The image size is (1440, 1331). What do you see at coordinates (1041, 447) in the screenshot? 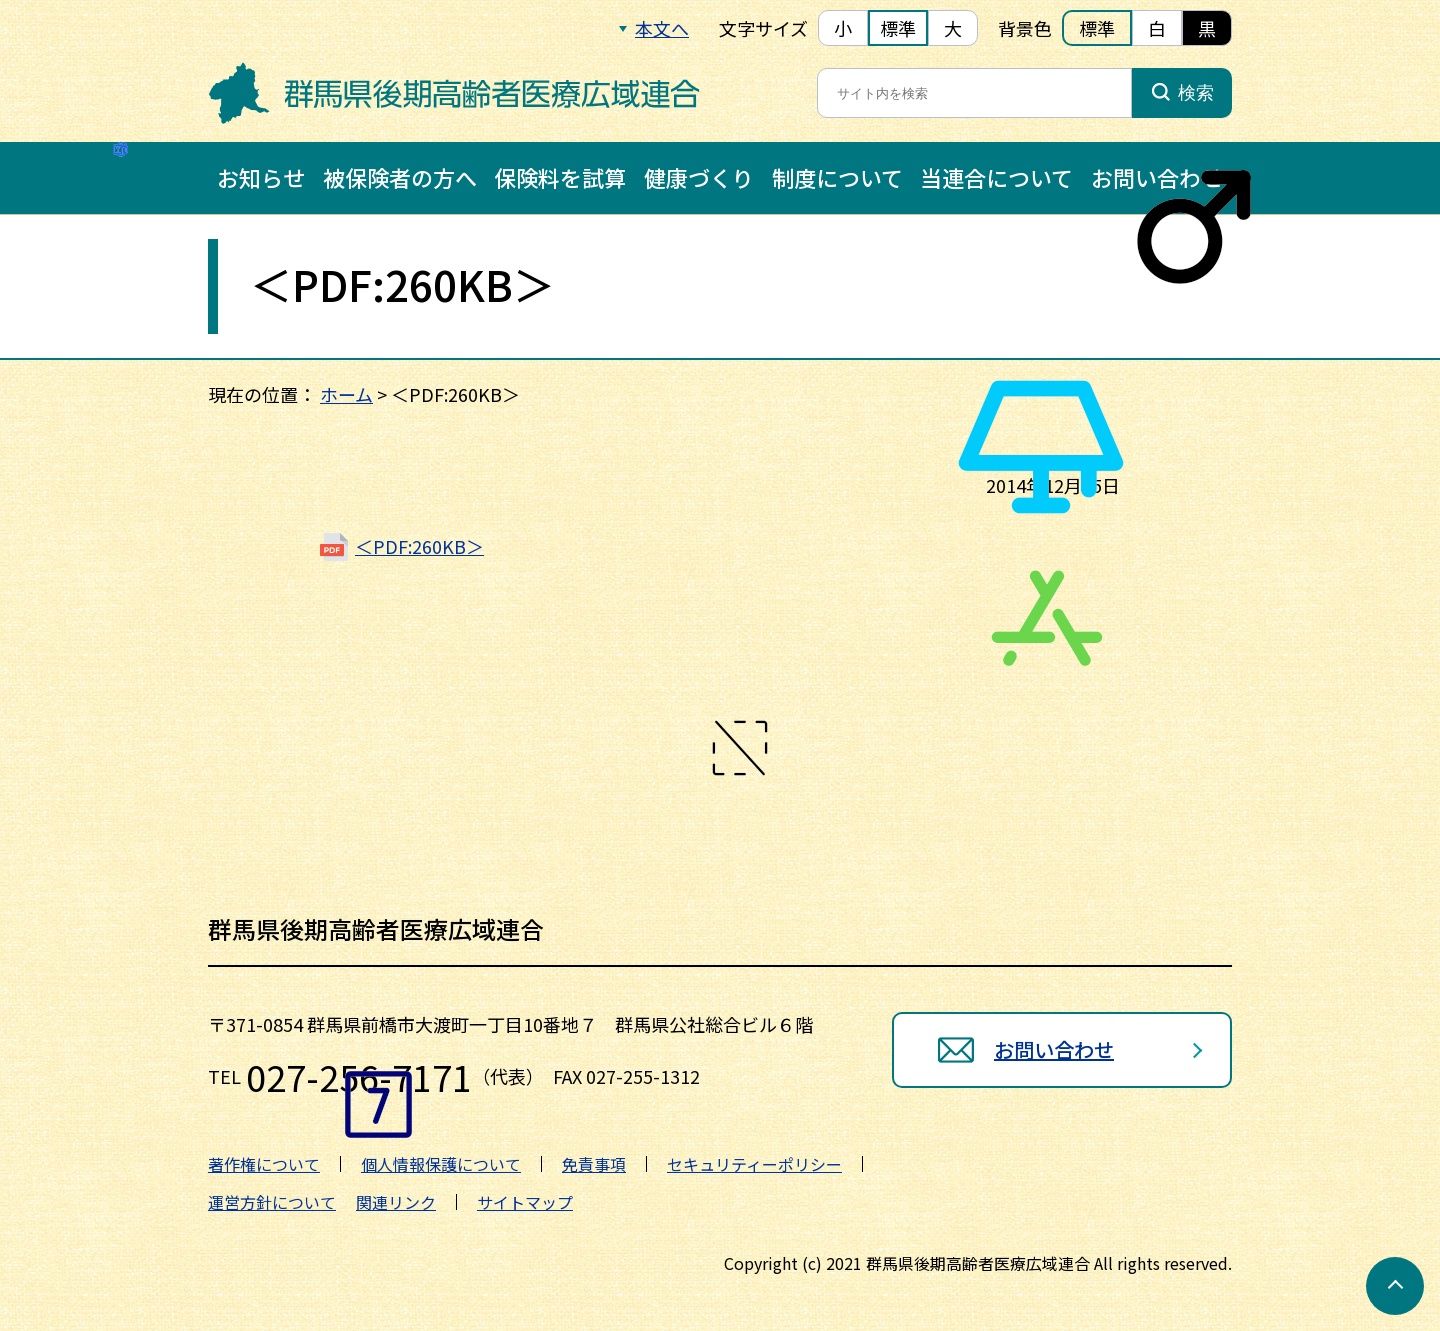
I see `toggle desk lamp or lighting on/off` at bounding box center [1041, 447].